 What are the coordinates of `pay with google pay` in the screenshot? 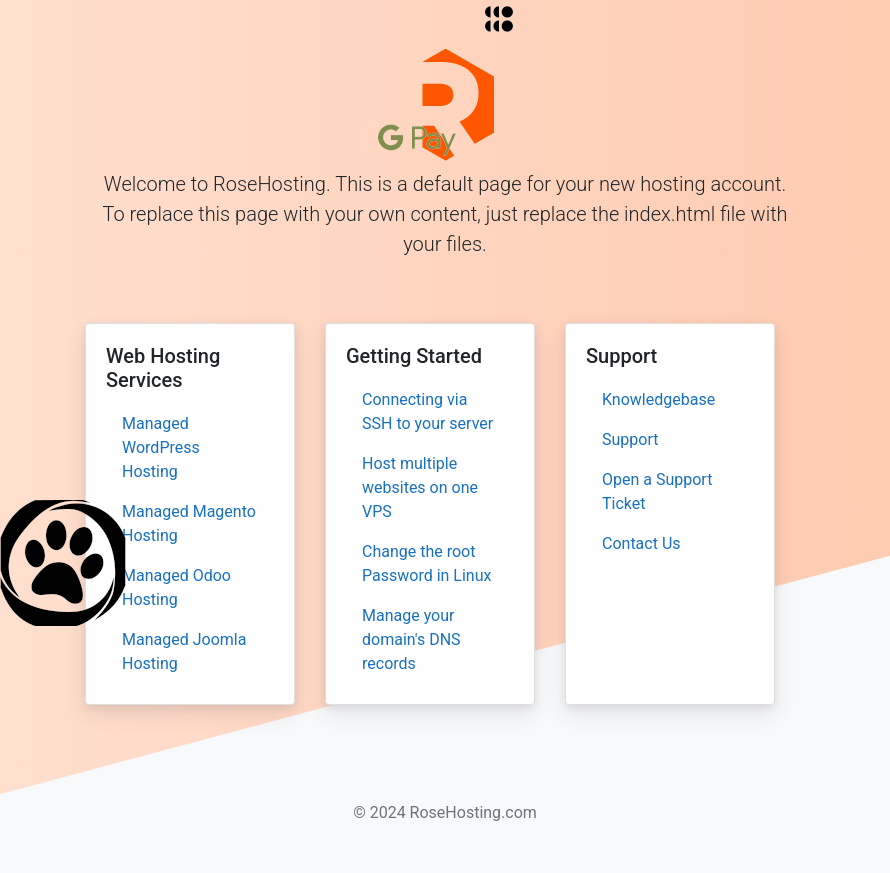 It's located at (417, 140).